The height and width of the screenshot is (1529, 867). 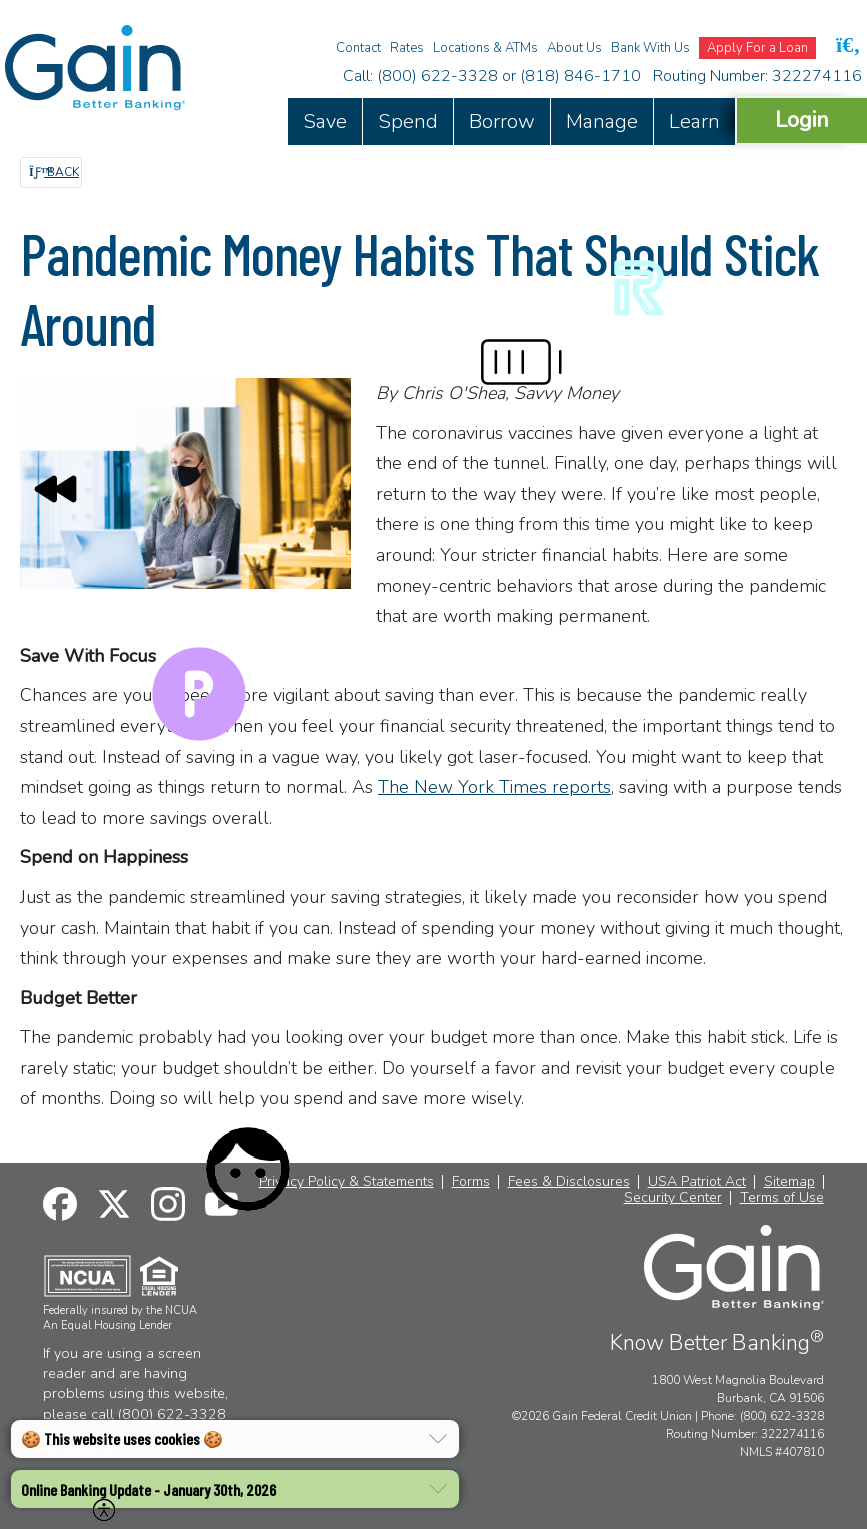 I want to click on indicates parking available or parking location, so click(x=199, y=694).